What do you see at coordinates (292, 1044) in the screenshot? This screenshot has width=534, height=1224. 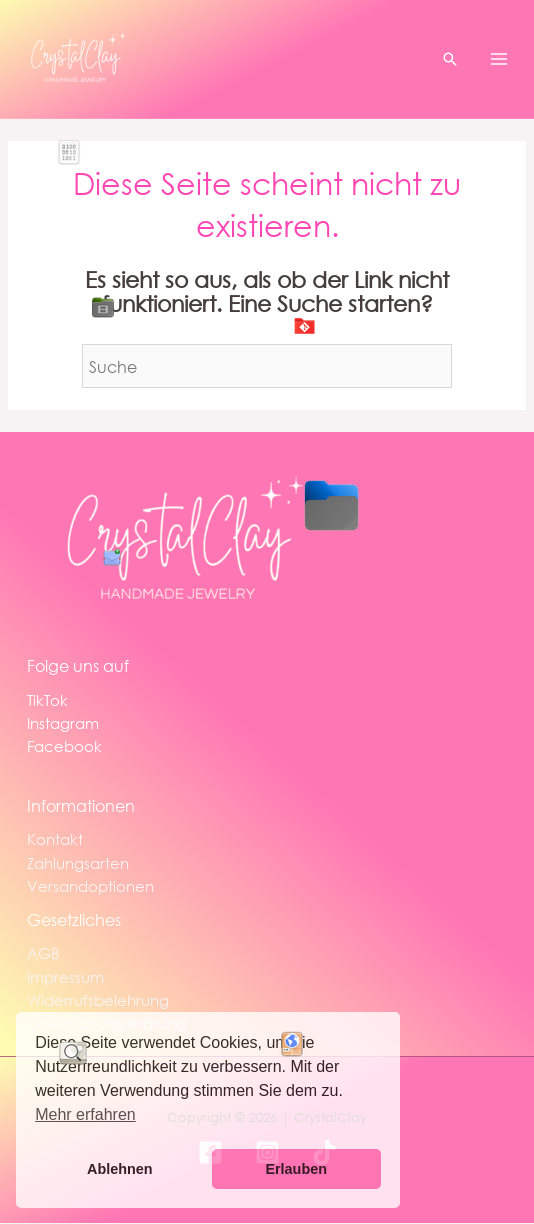 I see `indicates package cache is being updated` at bounding box center [292, 1044].